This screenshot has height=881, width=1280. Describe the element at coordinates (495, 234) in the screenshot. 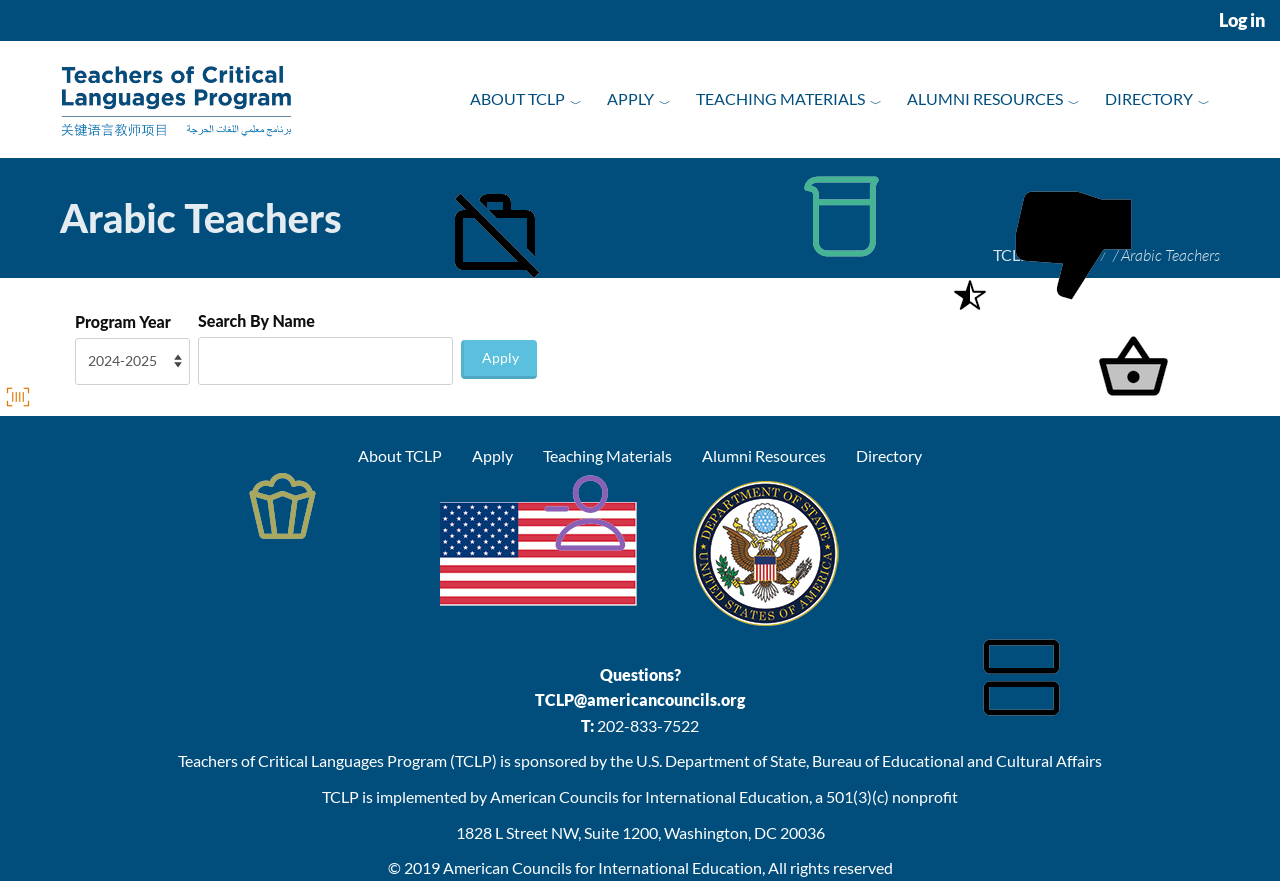

I see `work mode disabled or unavailable` at that location.